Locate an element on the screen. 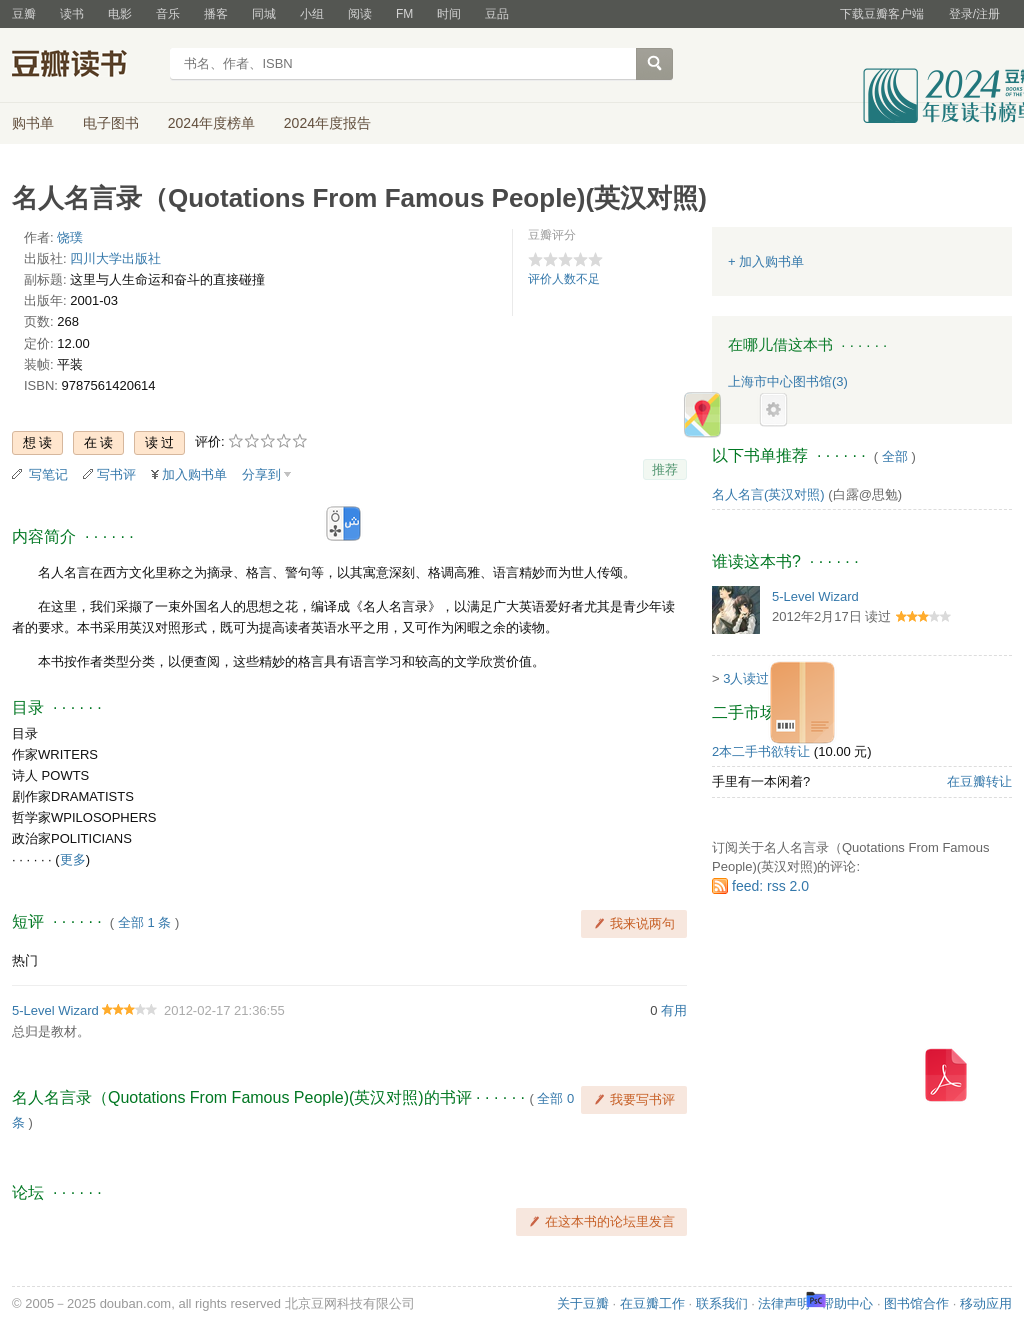 The width and height of the screenshot is (1024, 1324). geo+json file containing geographic data is located at coordinates (702, 414).